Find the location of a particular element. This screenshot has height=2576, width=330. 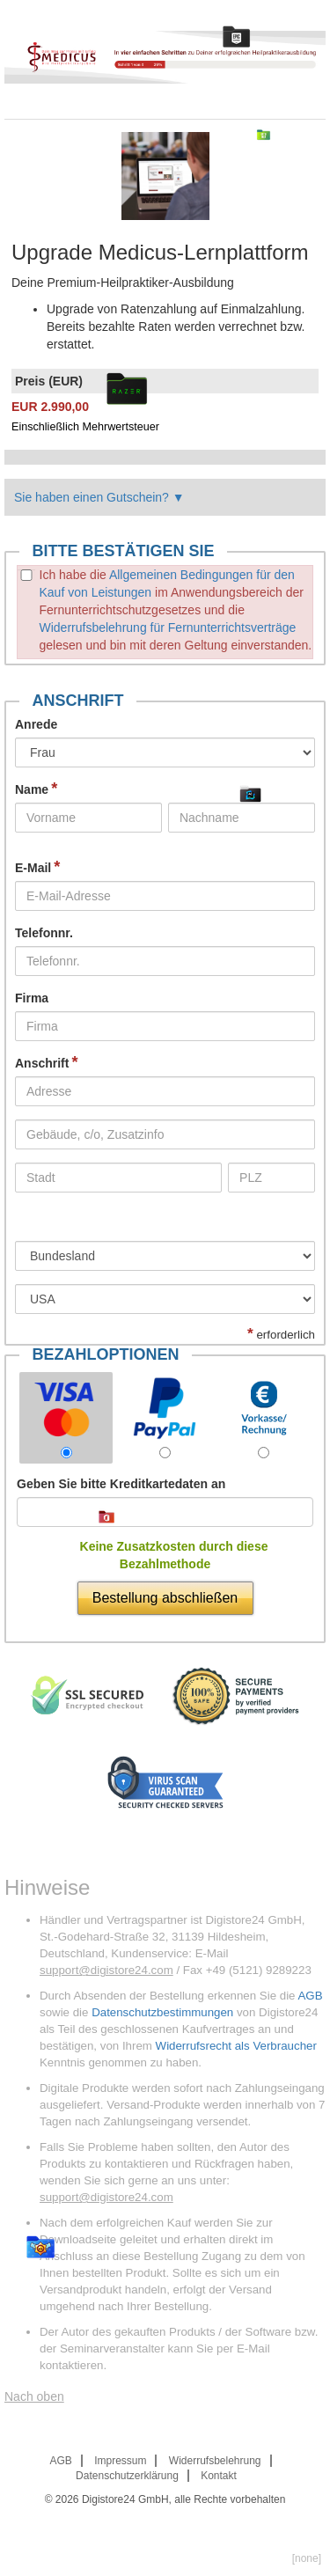

open AppCode project folder is located at coordinates (250, 794).